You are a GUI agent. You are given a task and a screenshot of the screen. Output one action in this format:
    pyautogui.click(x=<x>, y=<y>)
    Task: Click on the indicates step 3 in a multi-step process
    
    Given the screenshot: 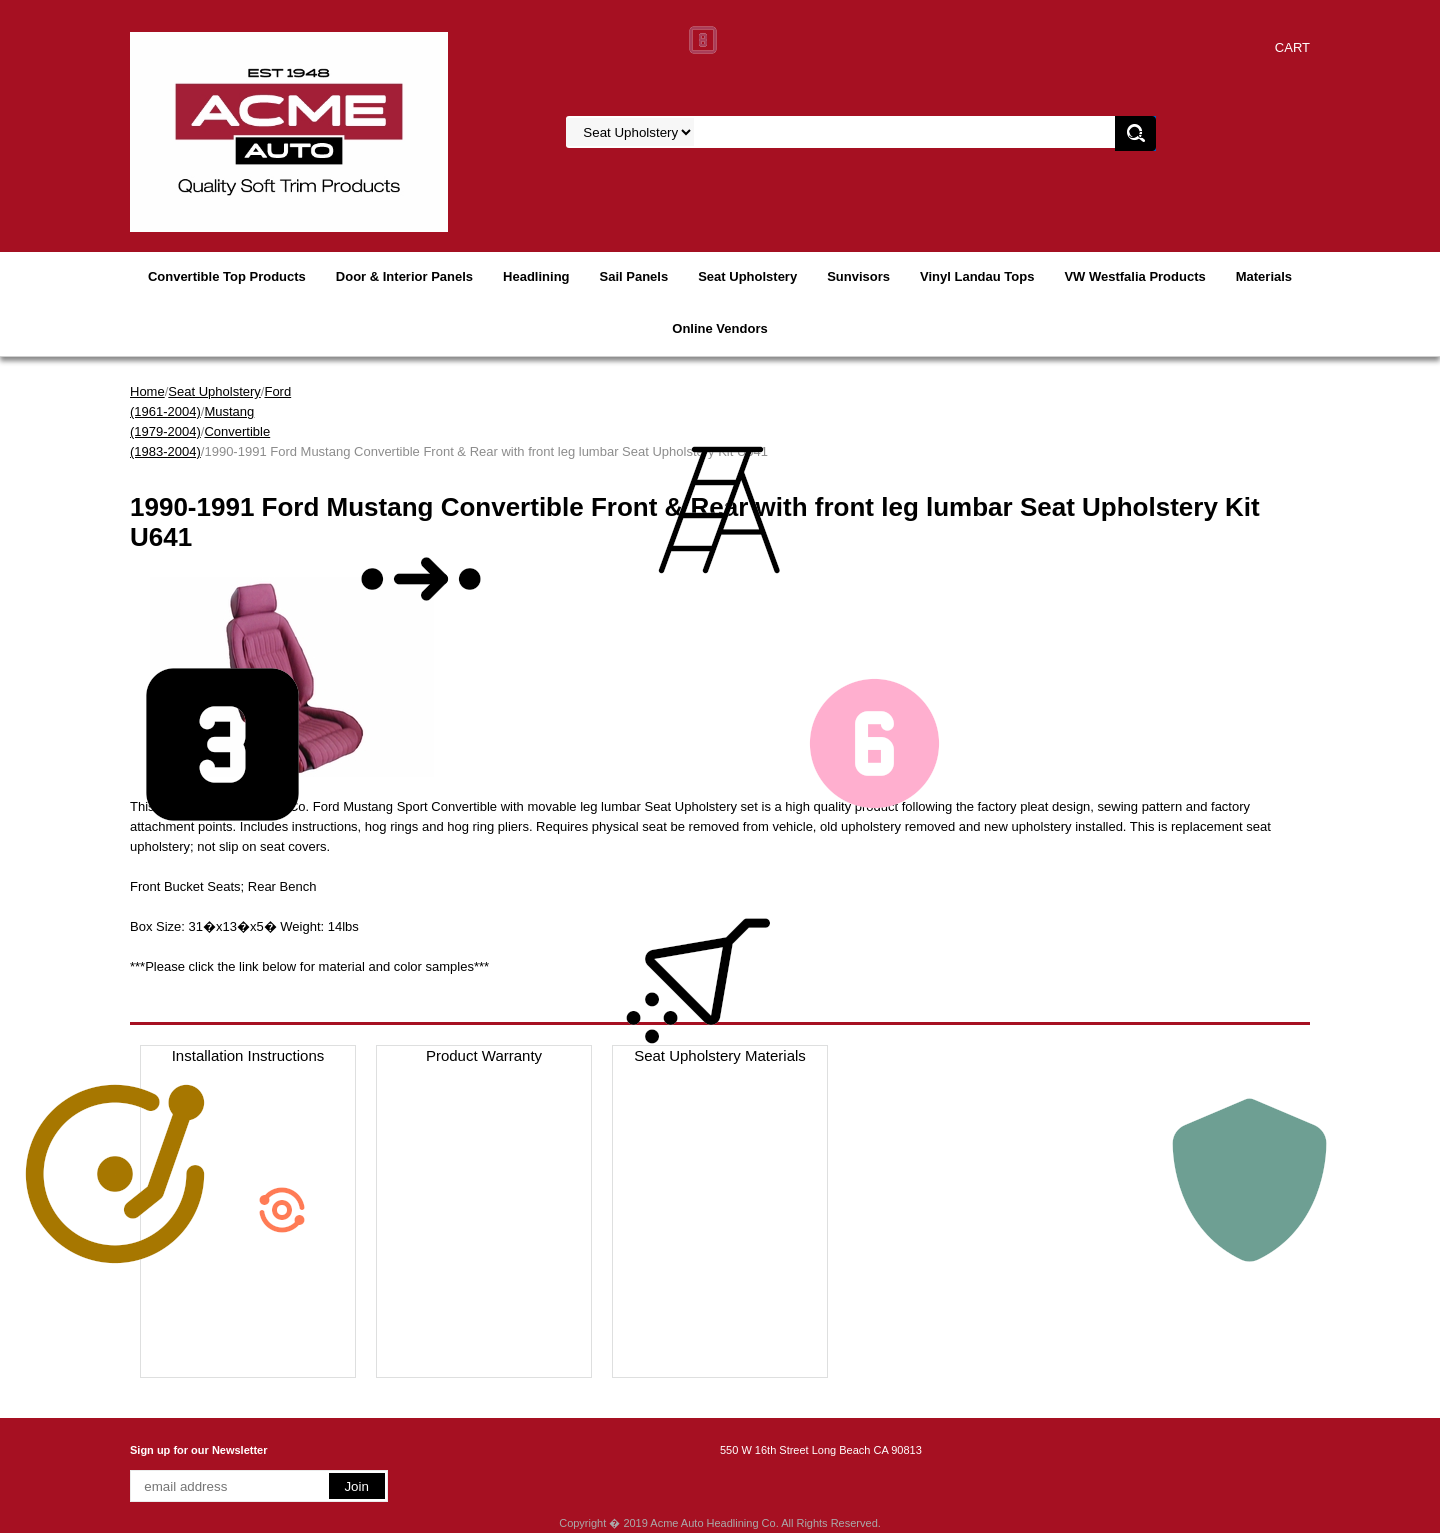 What is the action you would take?
    pyautogui.click(x=222, y=744)
    